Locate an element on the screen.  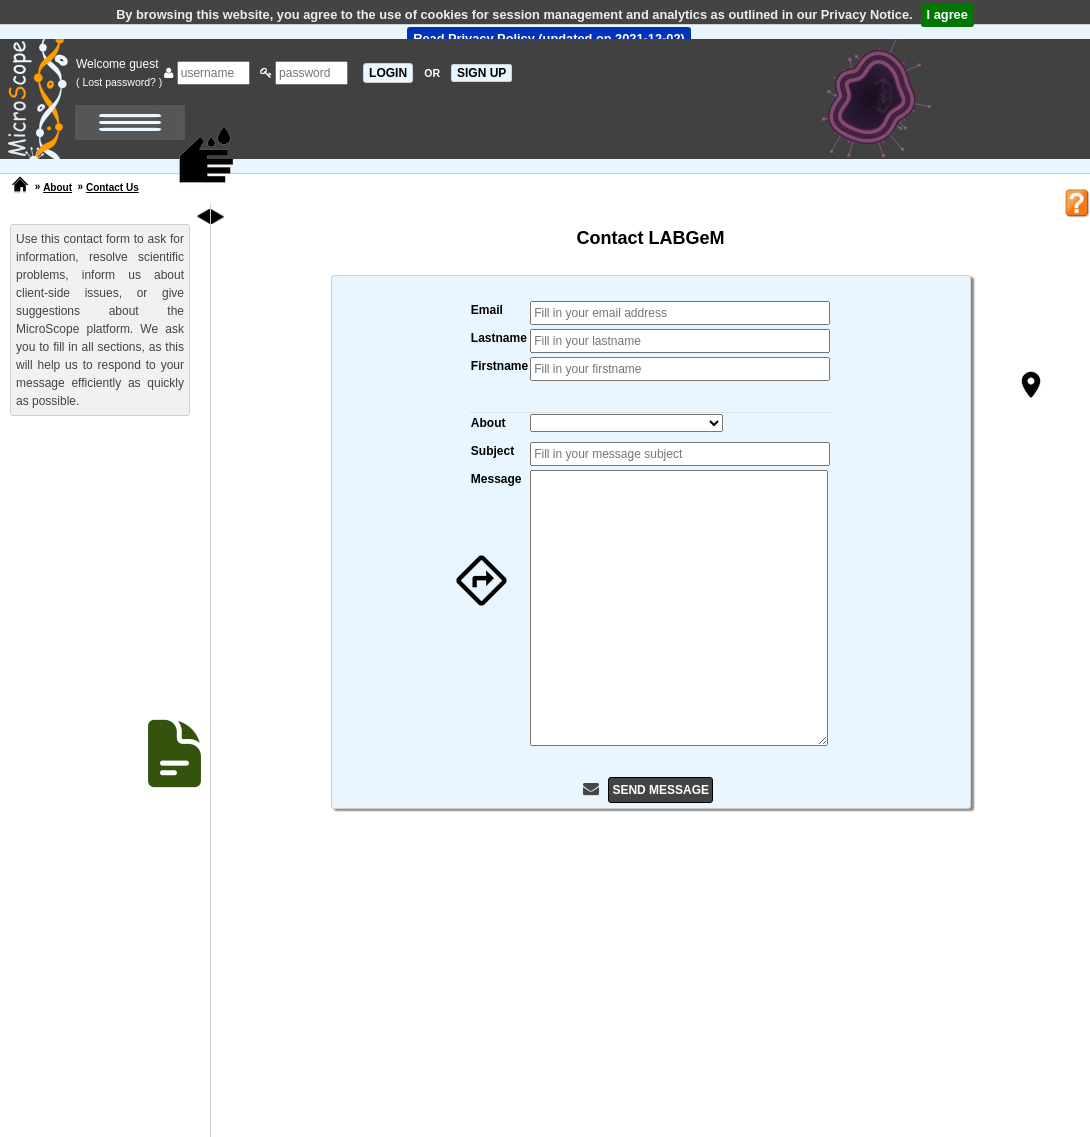
wash your hands is located at coordinates (207, 154).